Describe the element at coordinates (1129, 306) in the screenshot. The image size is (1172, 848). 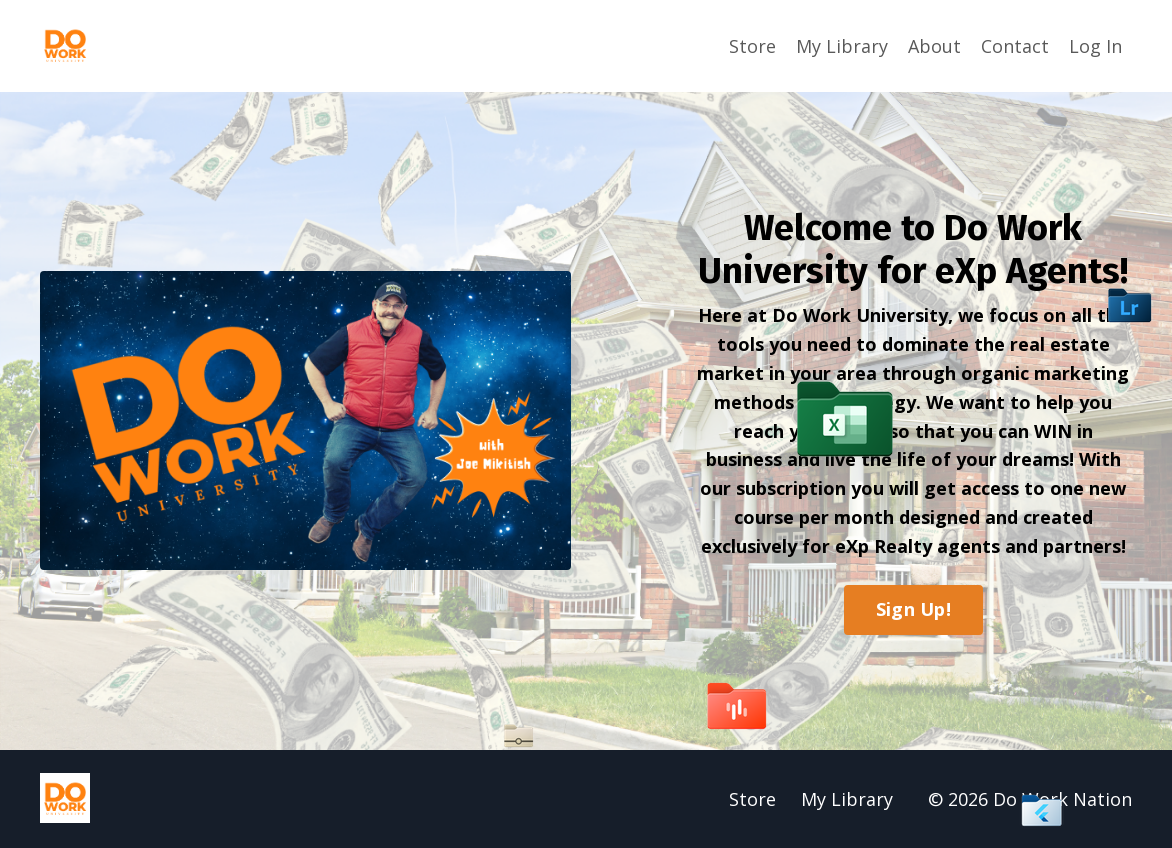
I see `open Adobe Lightroom project folder` at that location.